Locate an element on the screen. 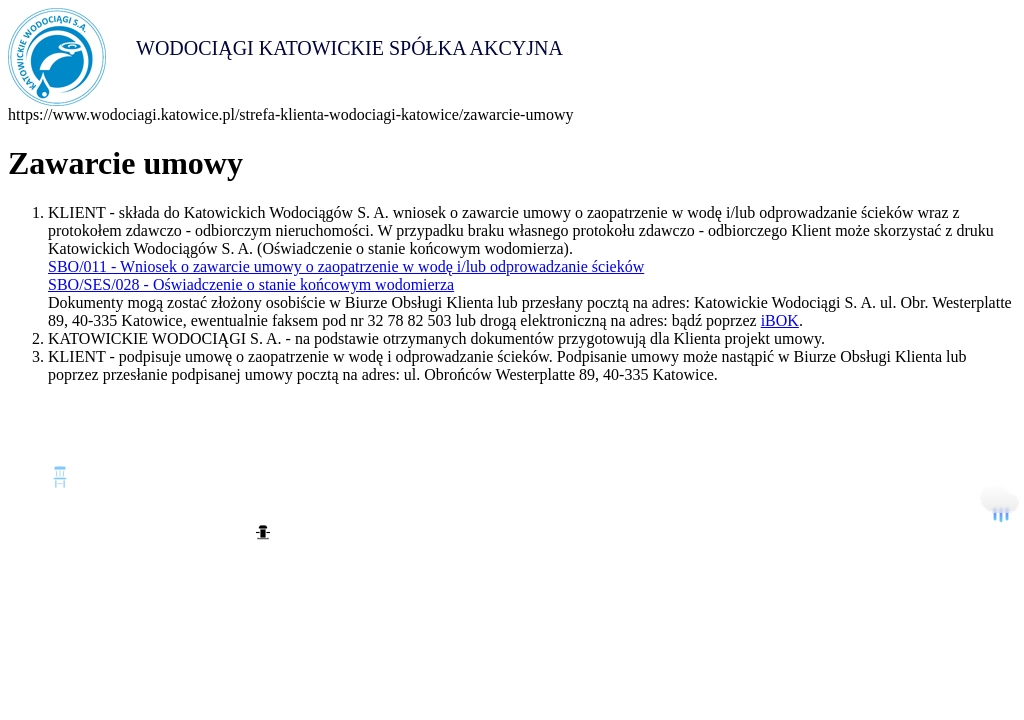  browse furniture items in a game inventory is located at coordinates (60, 477).